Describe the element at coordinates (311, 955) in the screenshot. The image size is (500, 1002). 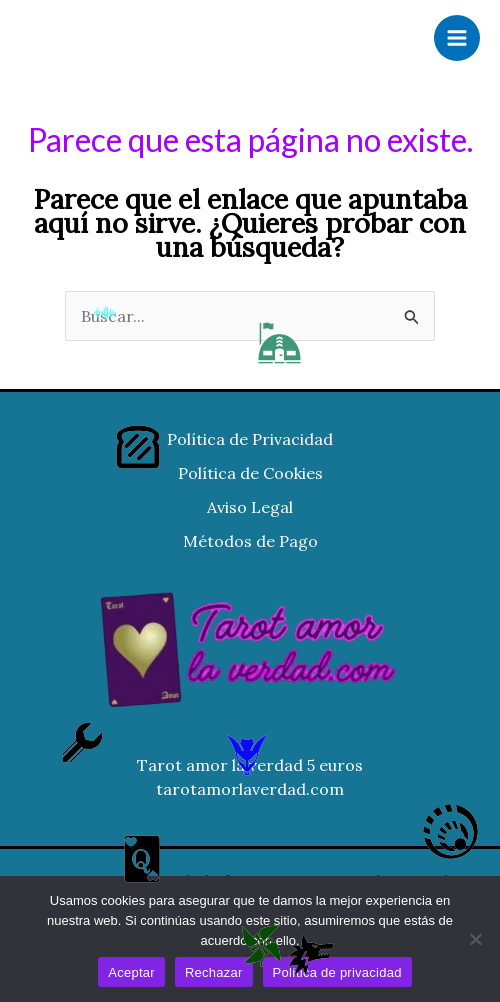
I see `select wolf character or team` at that location.